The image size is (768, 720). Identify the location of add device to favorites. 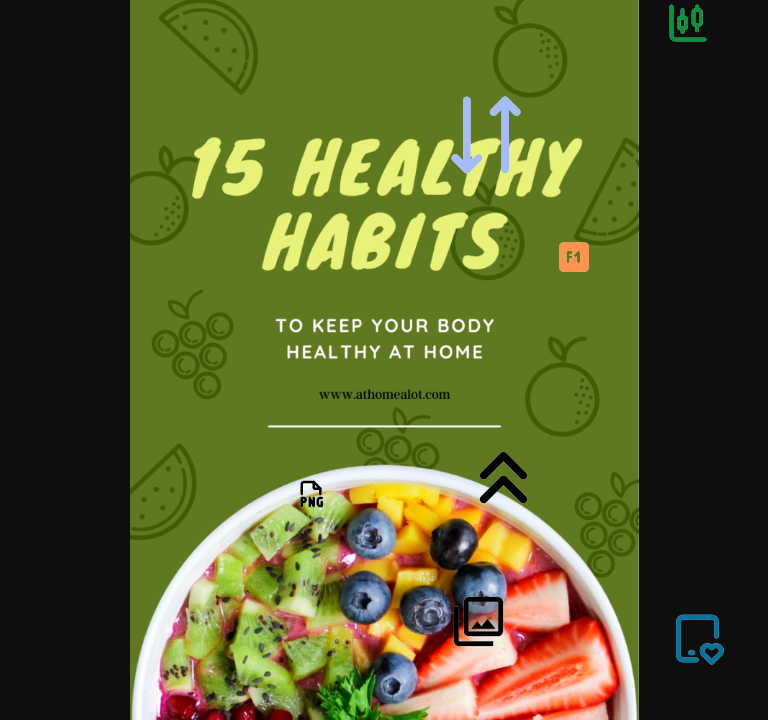
(697, 638).